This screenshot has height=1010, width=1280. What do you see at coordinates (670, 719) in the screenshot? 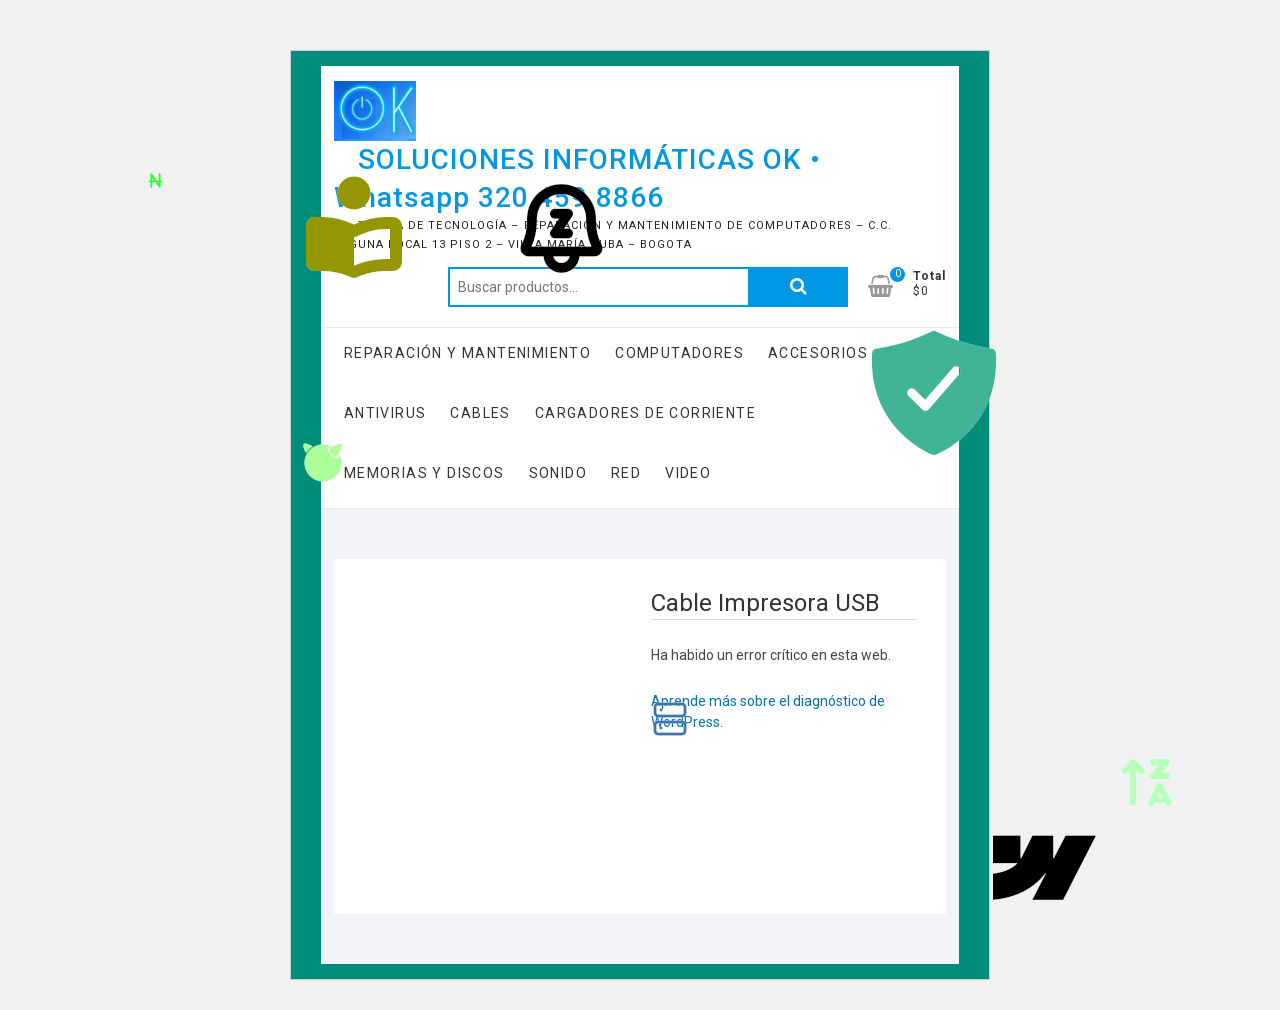
I see `access server settings or status` at bounding box center [670, 719].